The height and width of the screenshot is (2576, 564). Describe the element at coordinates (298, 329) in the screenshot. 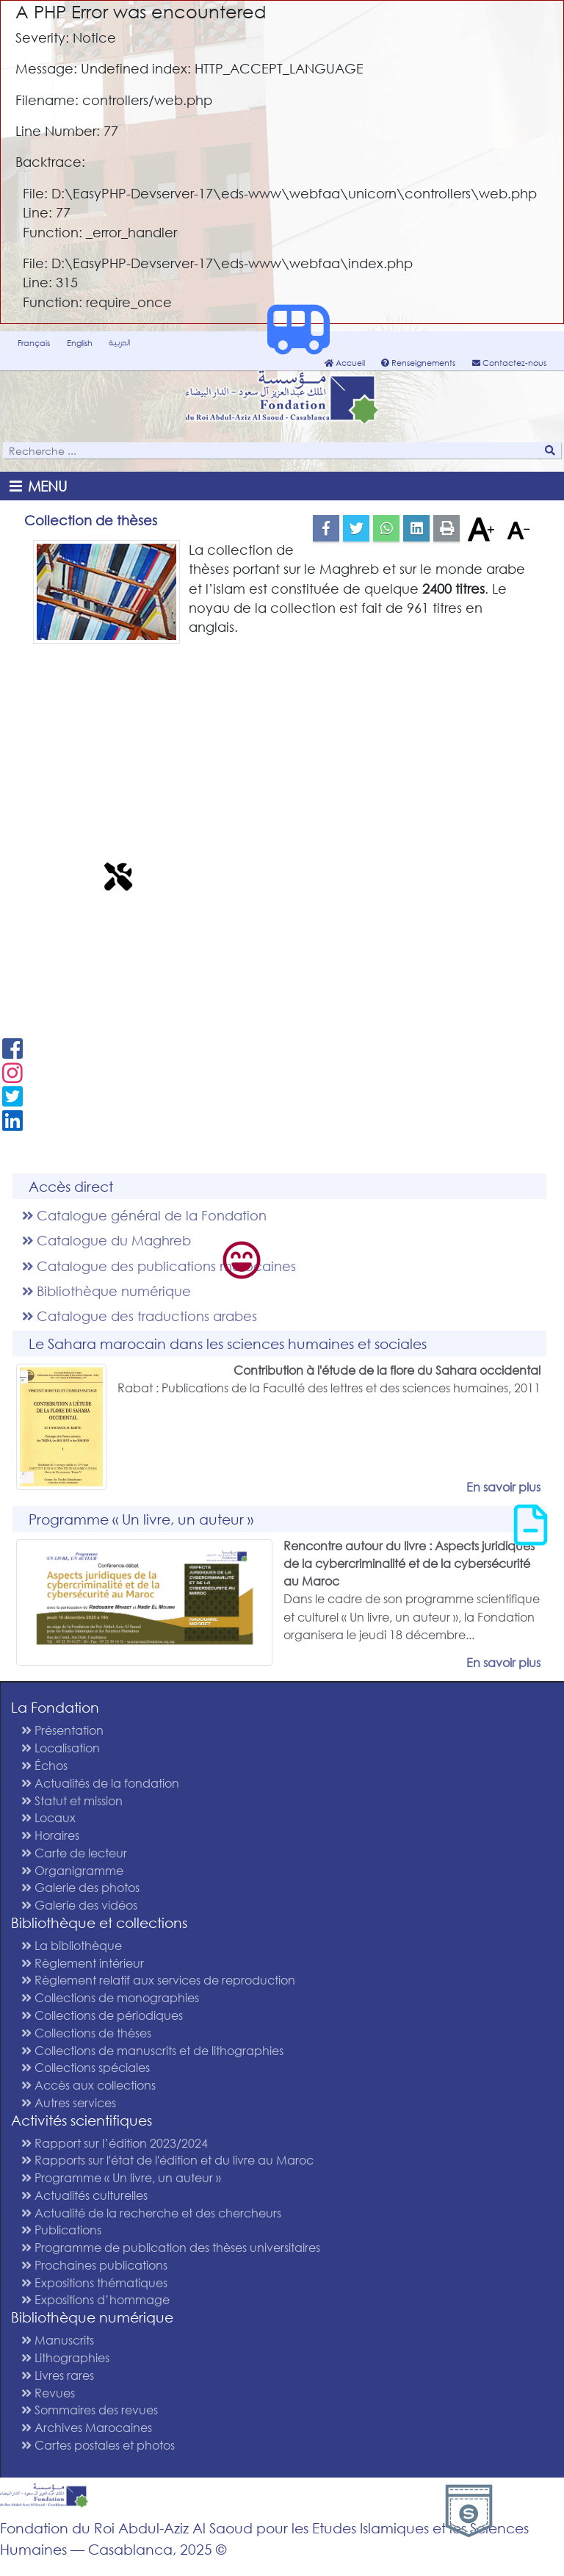

I see `view bus or public transit options` at that location.